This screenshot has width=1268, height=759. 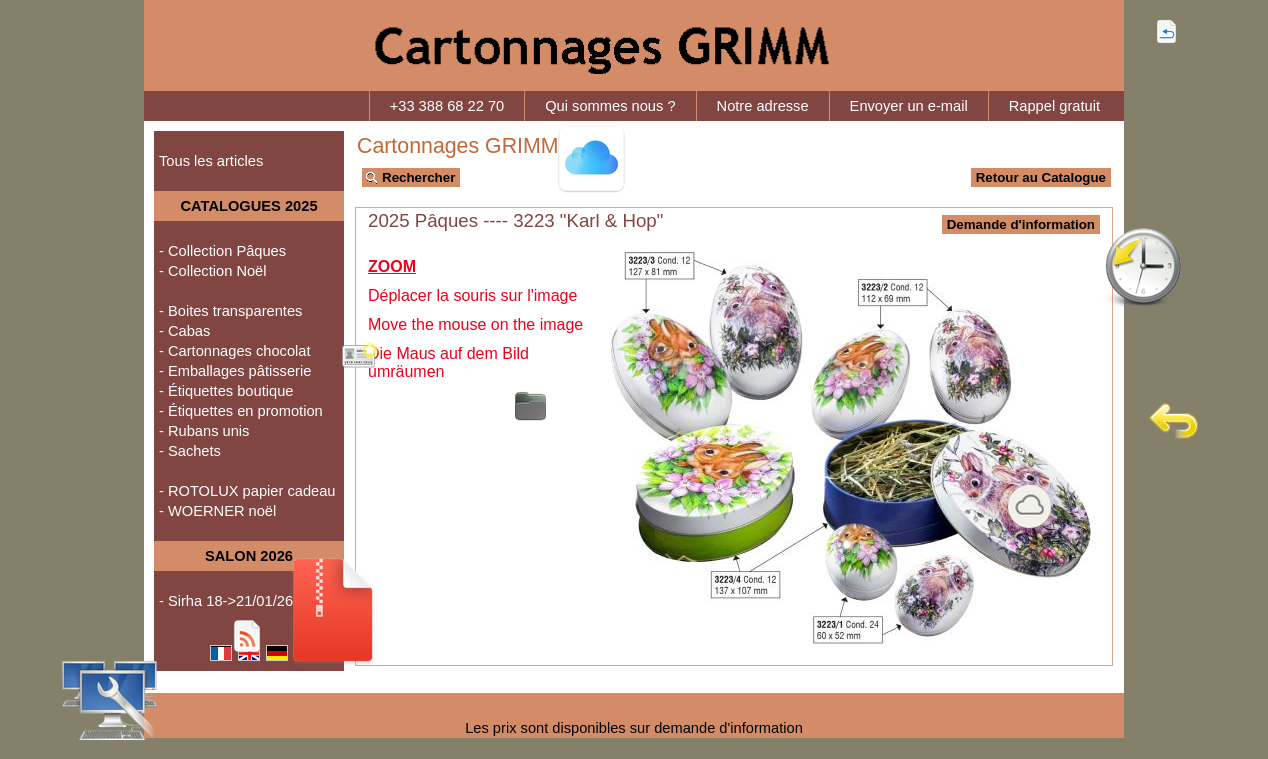 I want to click on access iCloud Drive diagnostics, so click(x=591, y=158).